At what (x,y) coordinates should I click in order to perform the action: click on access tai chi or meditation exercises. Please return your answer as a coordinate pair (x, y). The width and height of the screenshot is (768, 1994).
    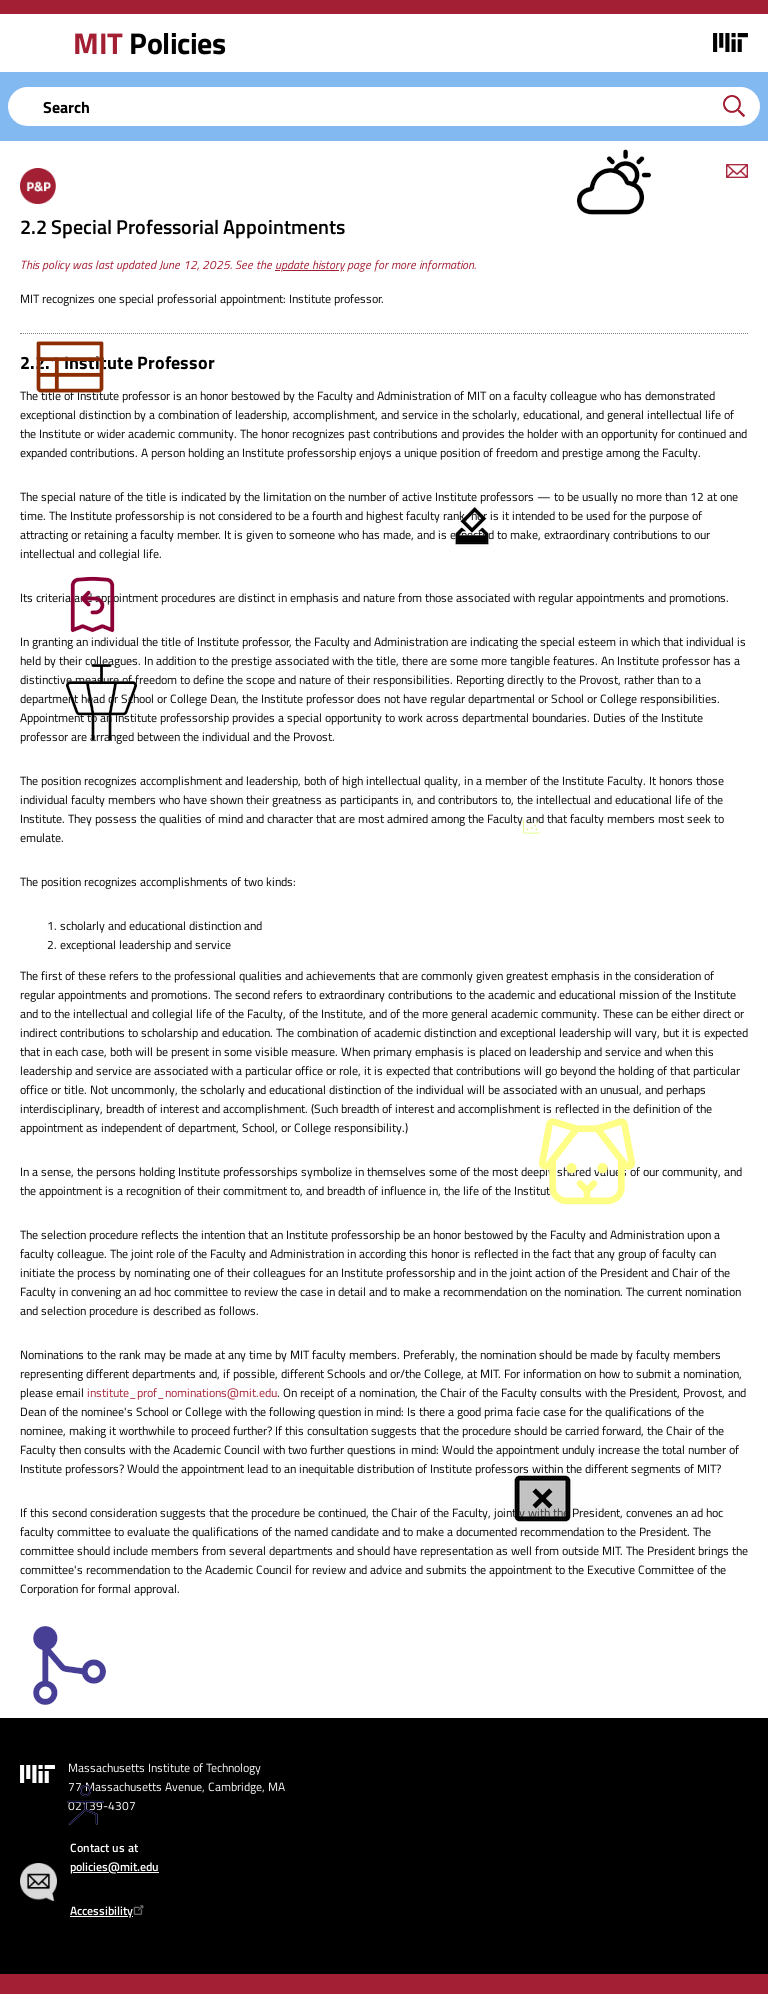
    Looking at the image, I should click on (85, 1806).